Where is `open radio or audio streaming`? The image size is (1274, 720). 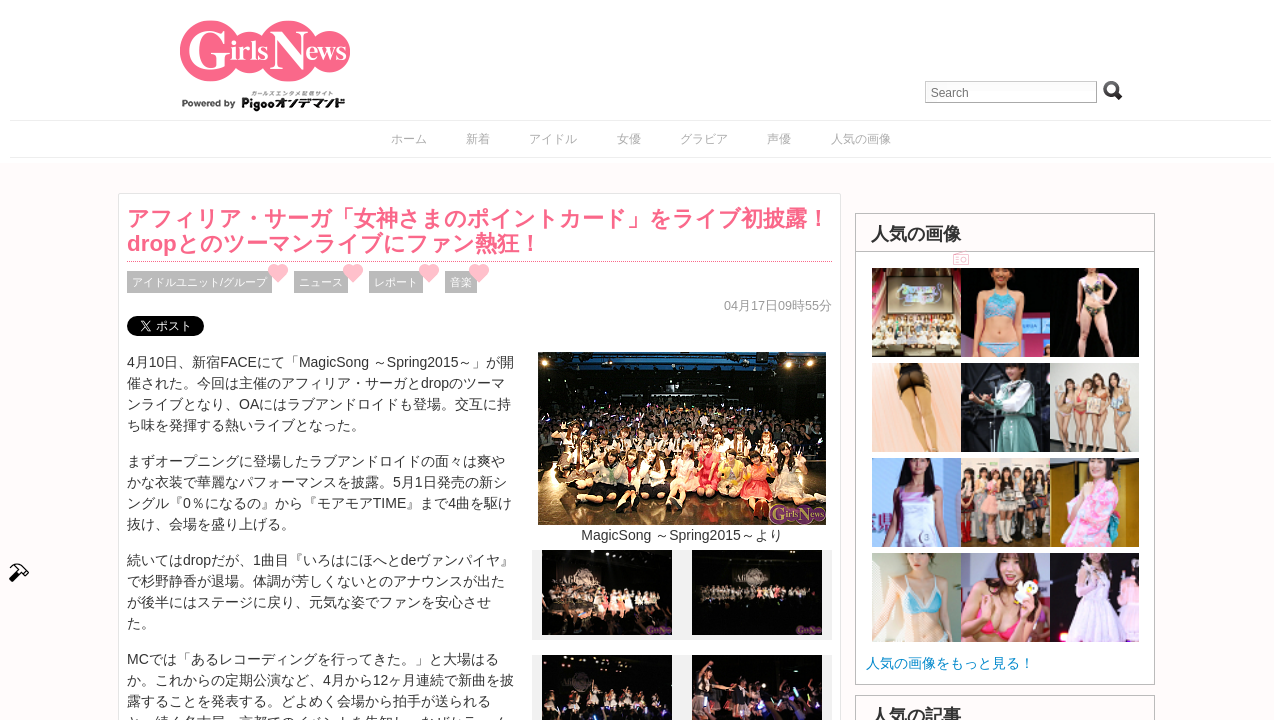 open radio or audio streaming is located at coordinates (961, 259).